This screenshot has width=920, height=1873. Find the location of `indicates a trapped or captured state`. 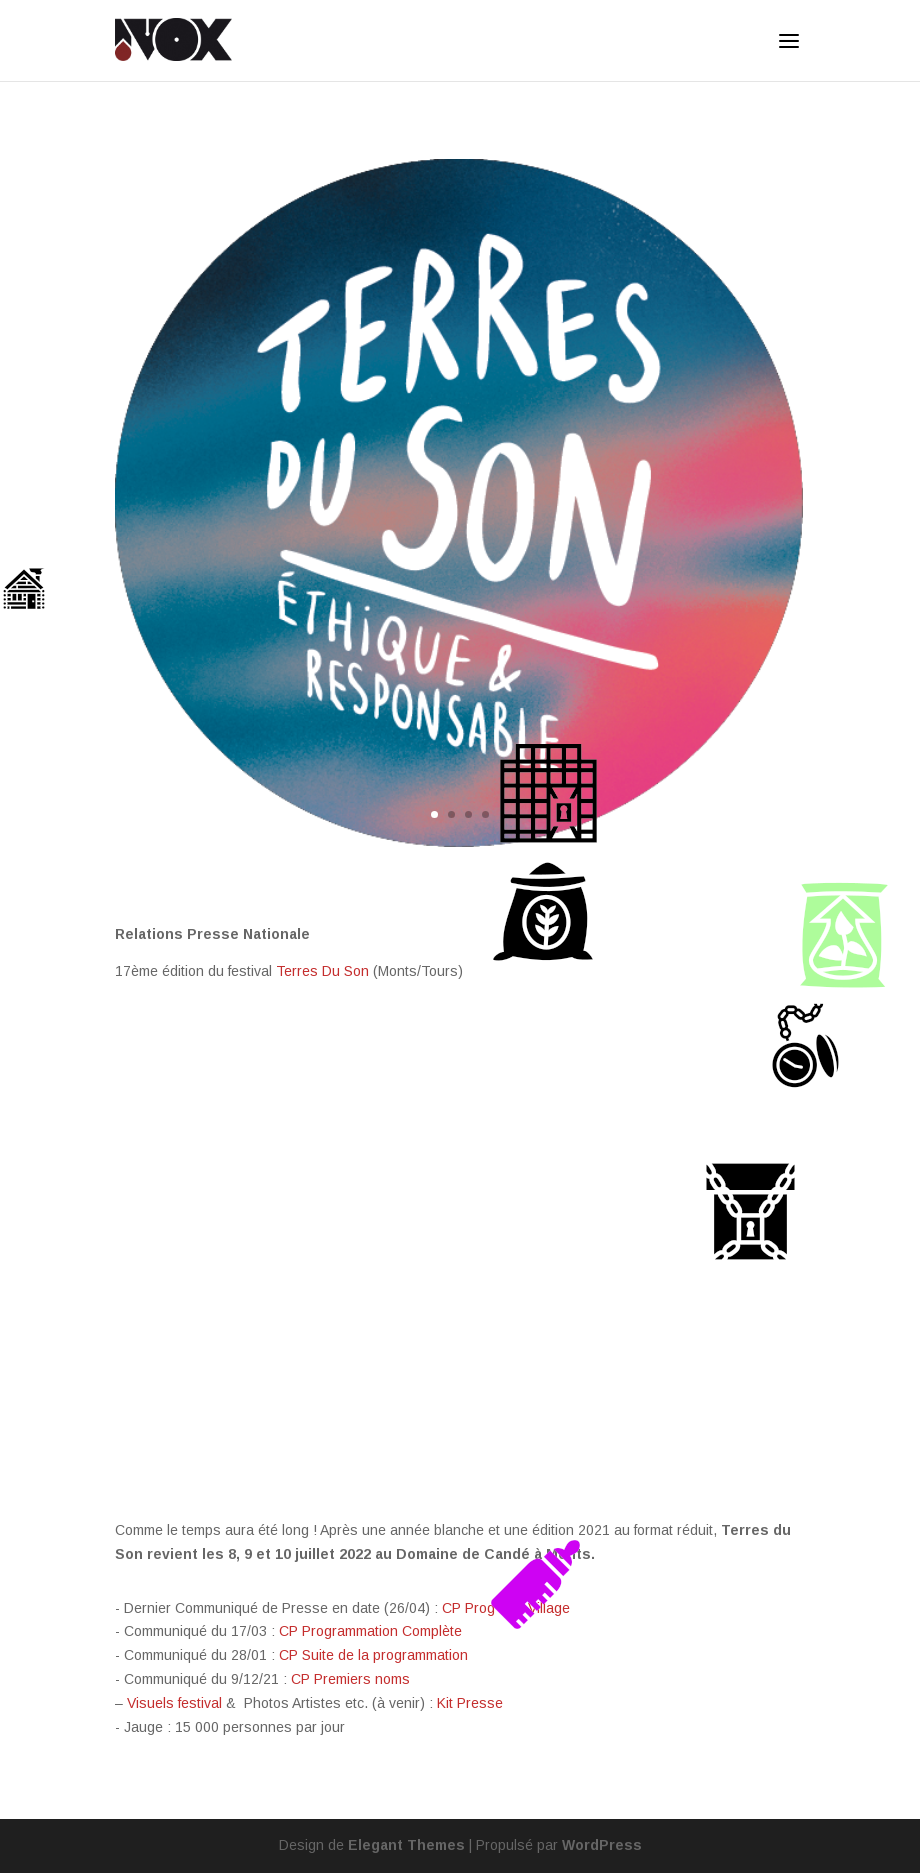

indicates a trapped or captured state is located at coordinates (548, 787).